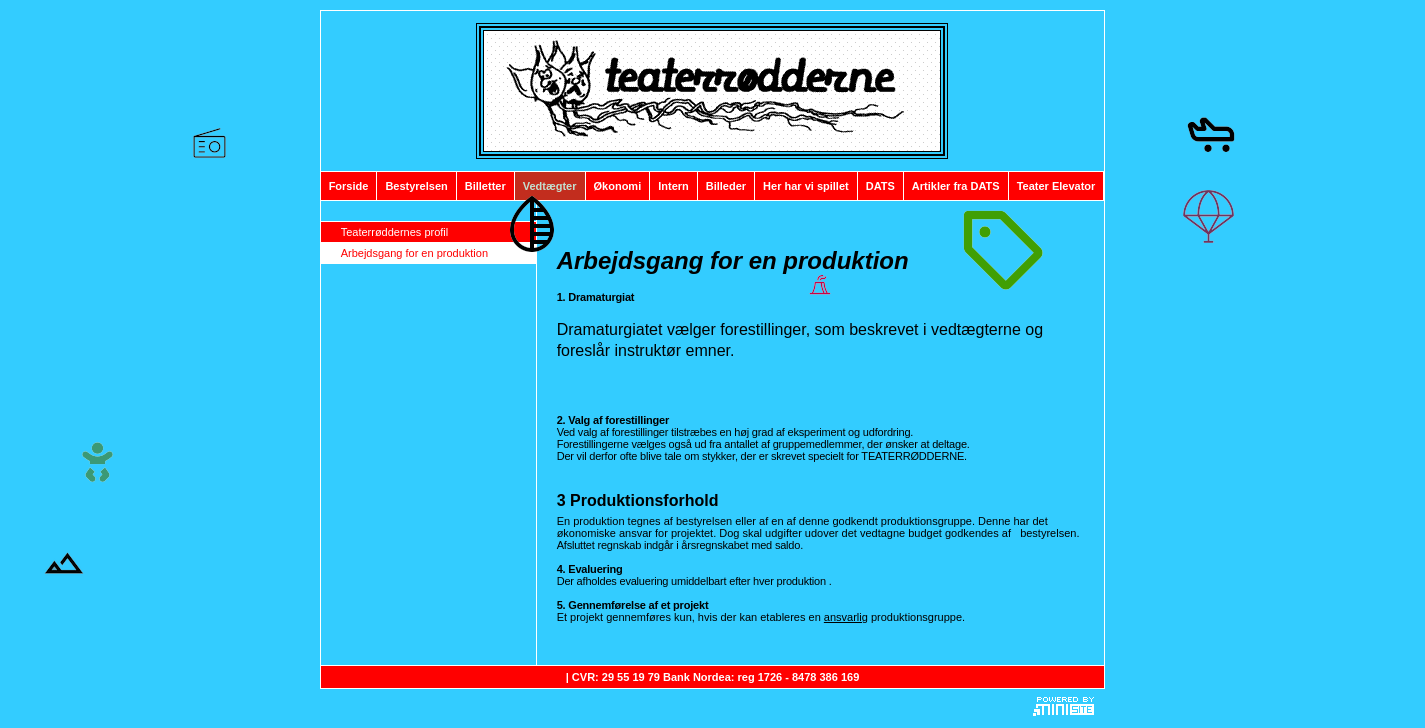  Describe the element at coordinates (532, 226) in the screenshot. I see `adjust opacity or transparency level` at that location.